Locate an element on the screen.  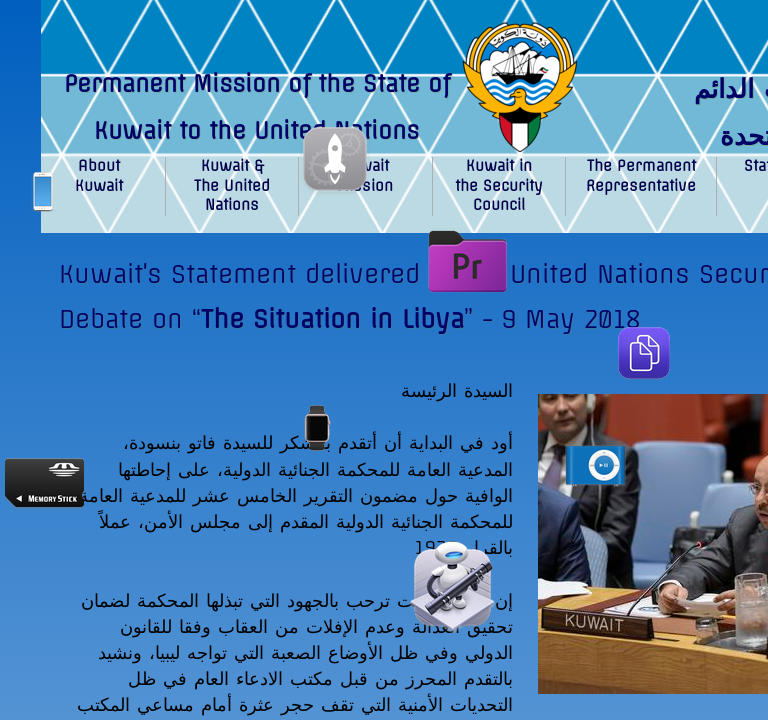
launch automator to create automated workflows is located at coordinates (452, 587).